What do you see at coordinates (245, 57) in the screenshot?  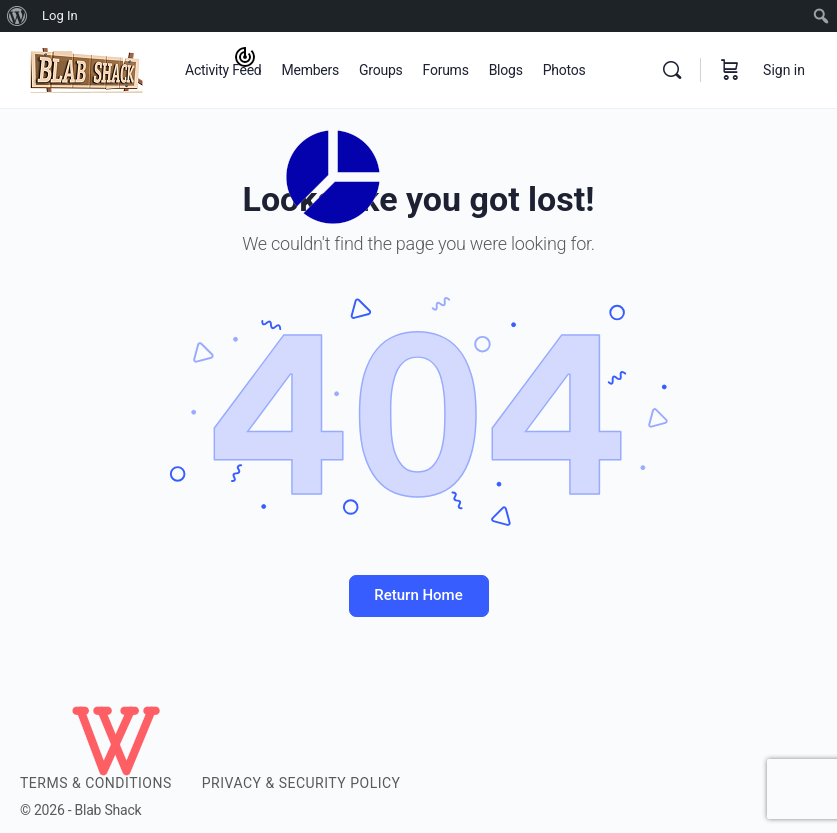 I see `view radar or scanning functionality` at bounding box center [245, 57].